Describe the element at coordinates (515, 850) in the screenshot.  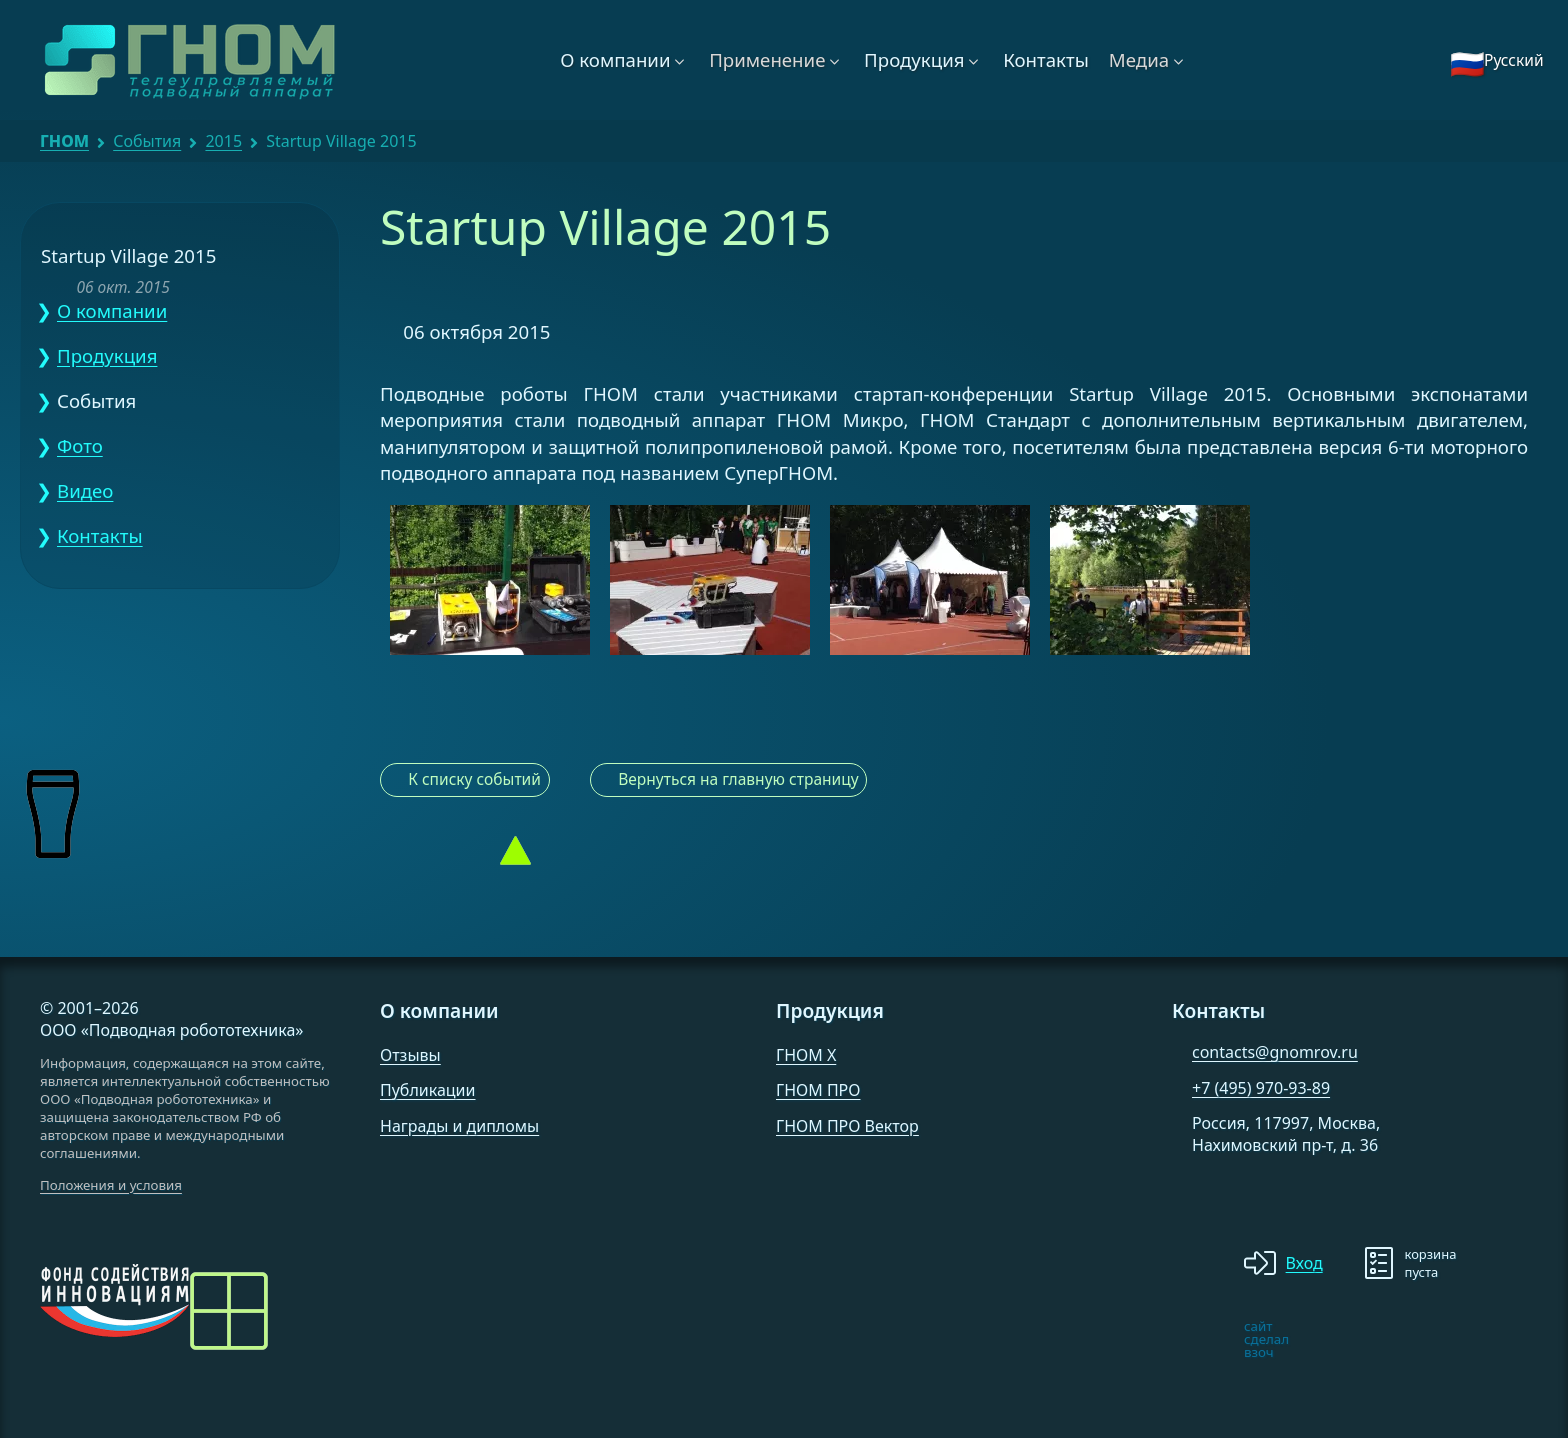
I see `indicates a warning or alert status` at that location.